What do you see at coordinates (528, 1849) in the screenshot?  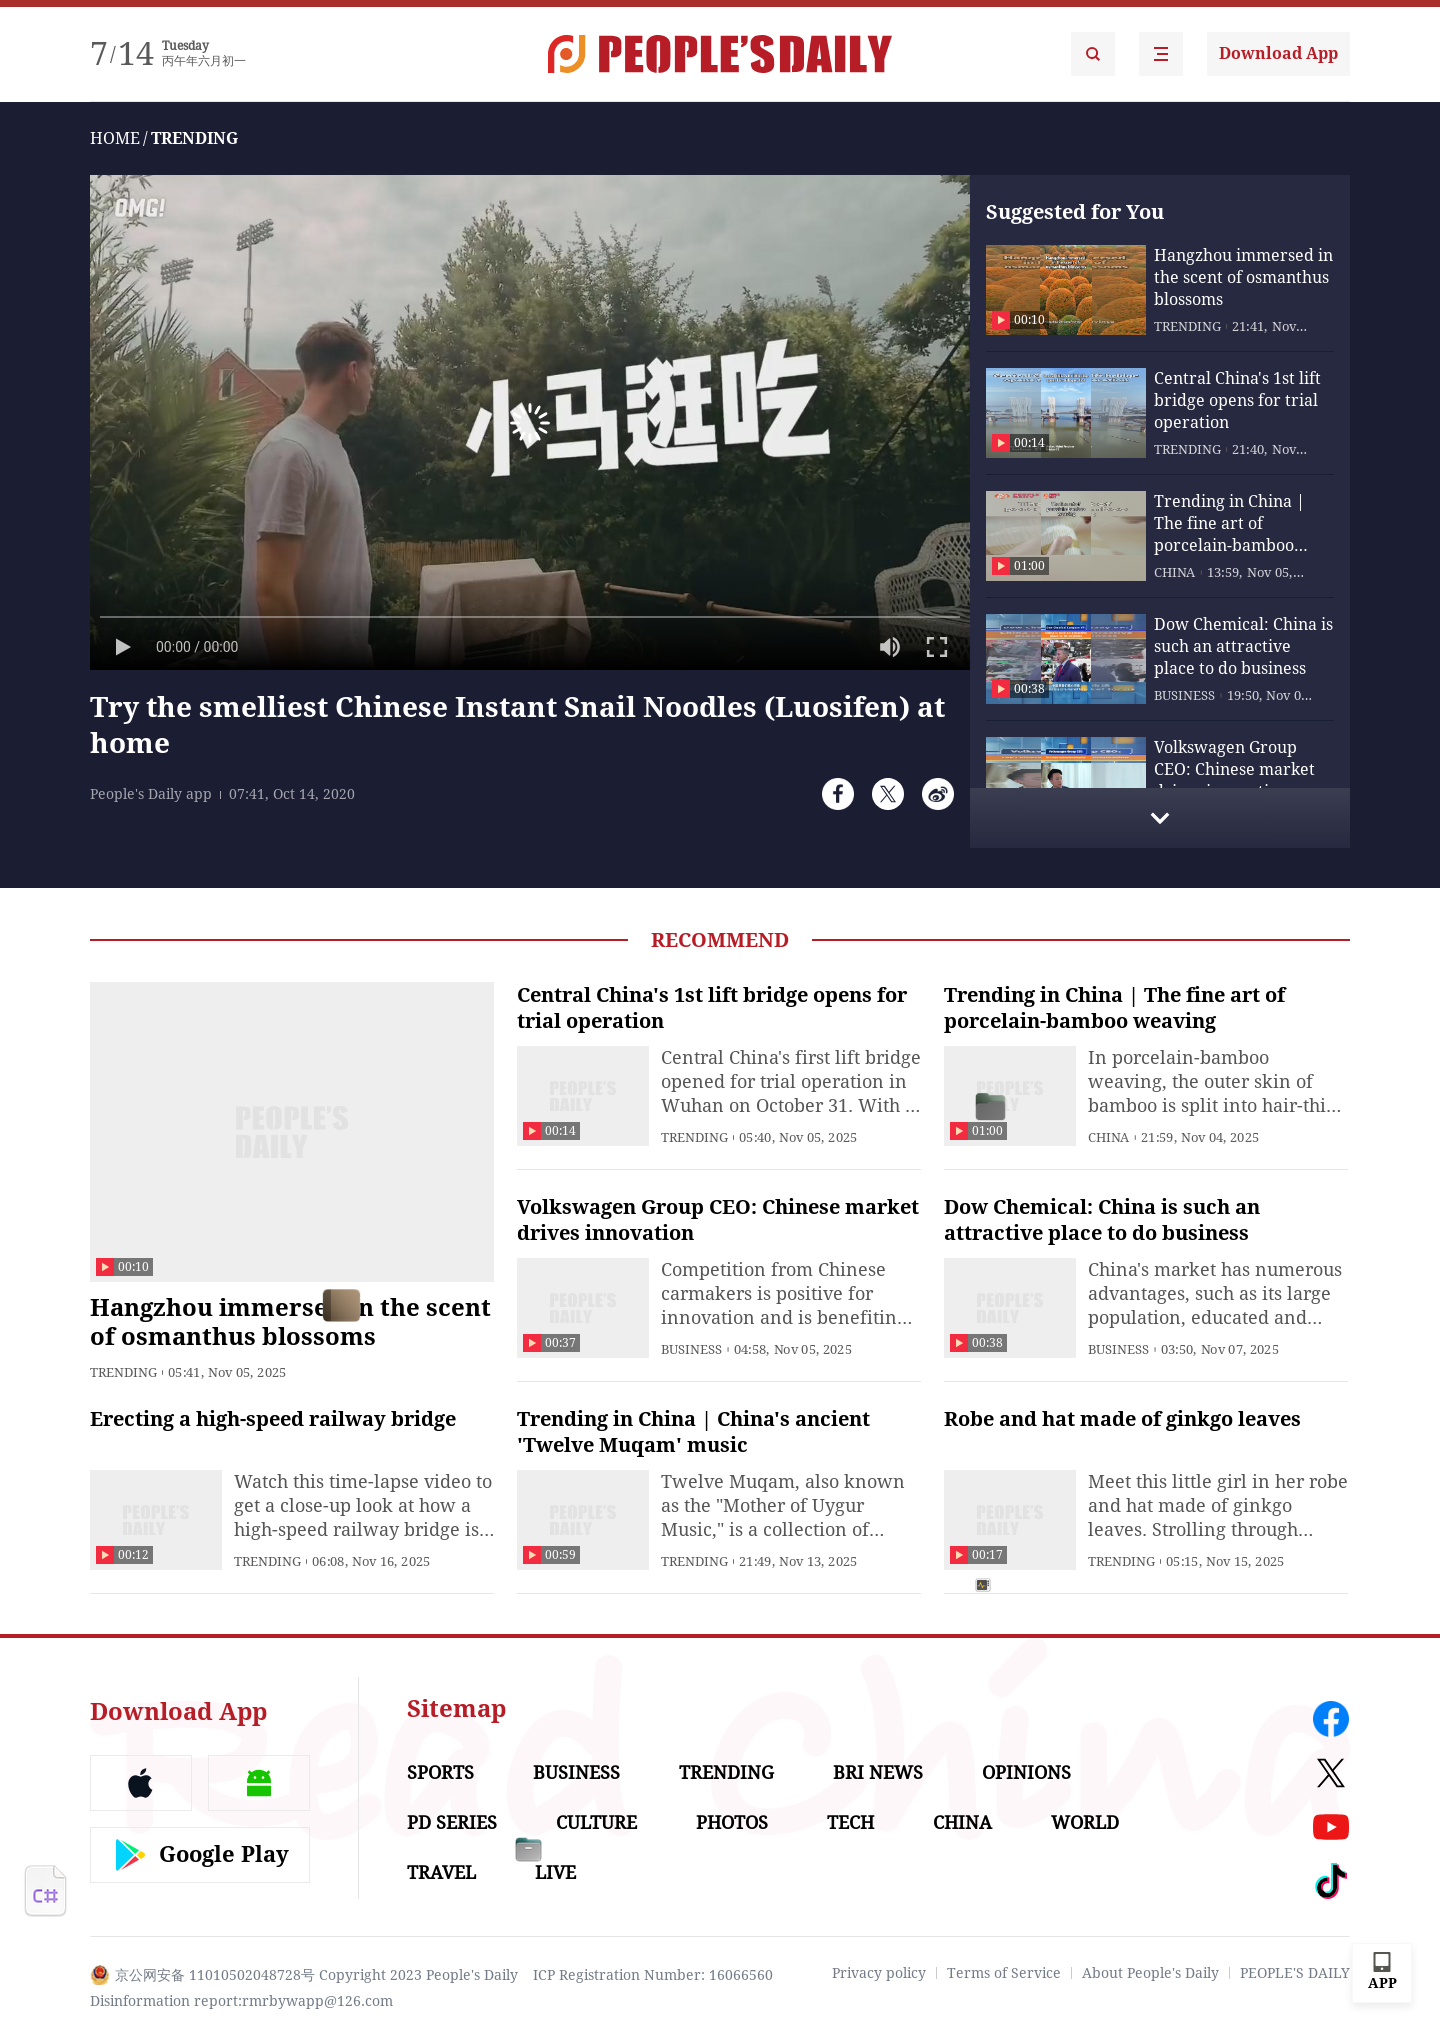 I see `open the file manager application` at bounding box center [528, 1849].